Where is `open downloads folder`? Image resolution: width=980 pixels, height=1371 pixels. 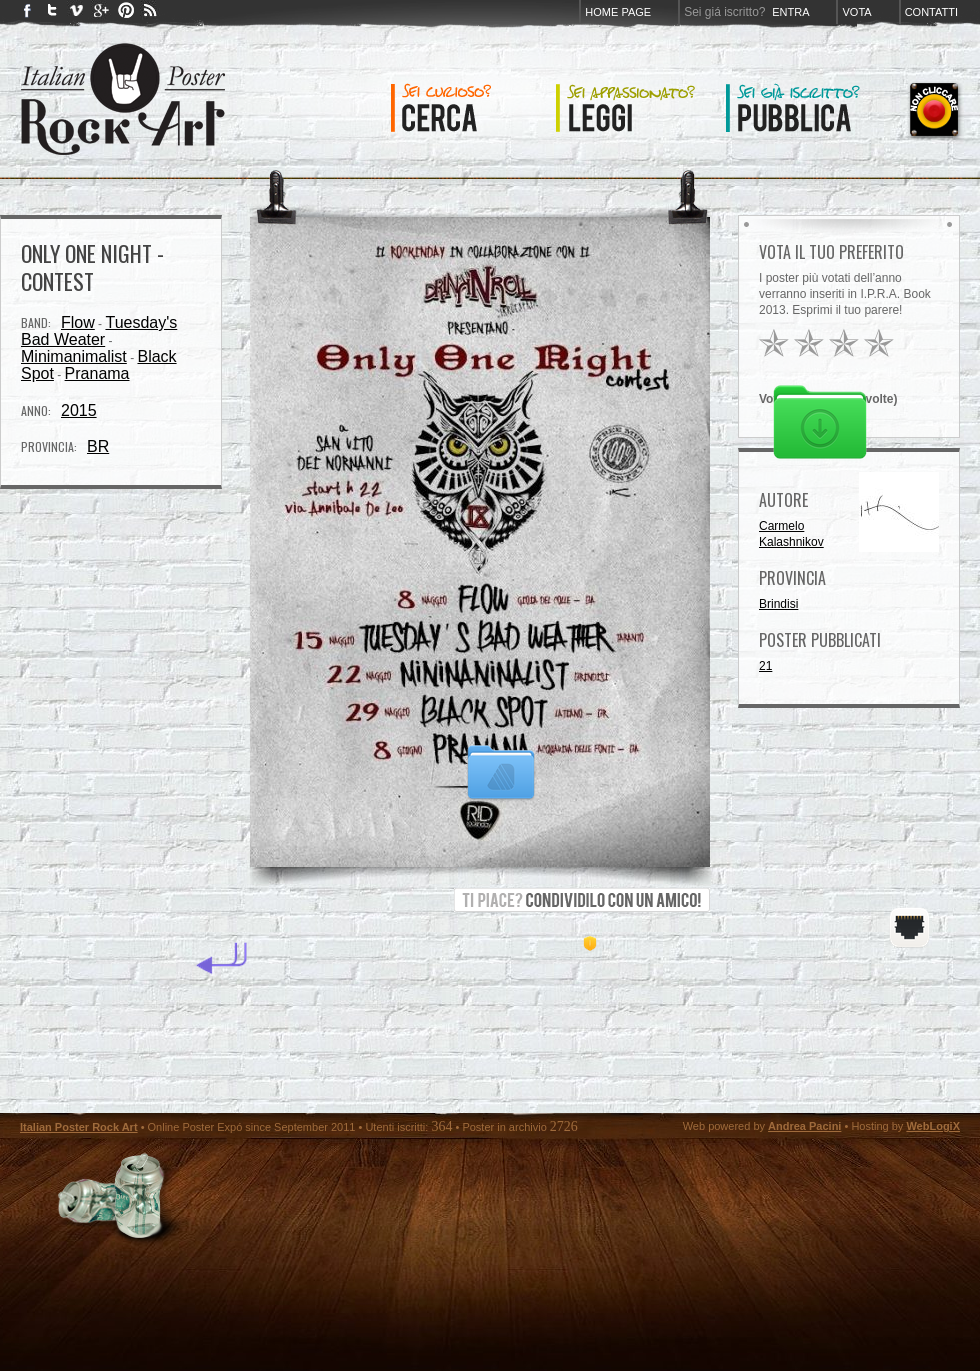
open downloads folder is located at coordinates (820, 422).